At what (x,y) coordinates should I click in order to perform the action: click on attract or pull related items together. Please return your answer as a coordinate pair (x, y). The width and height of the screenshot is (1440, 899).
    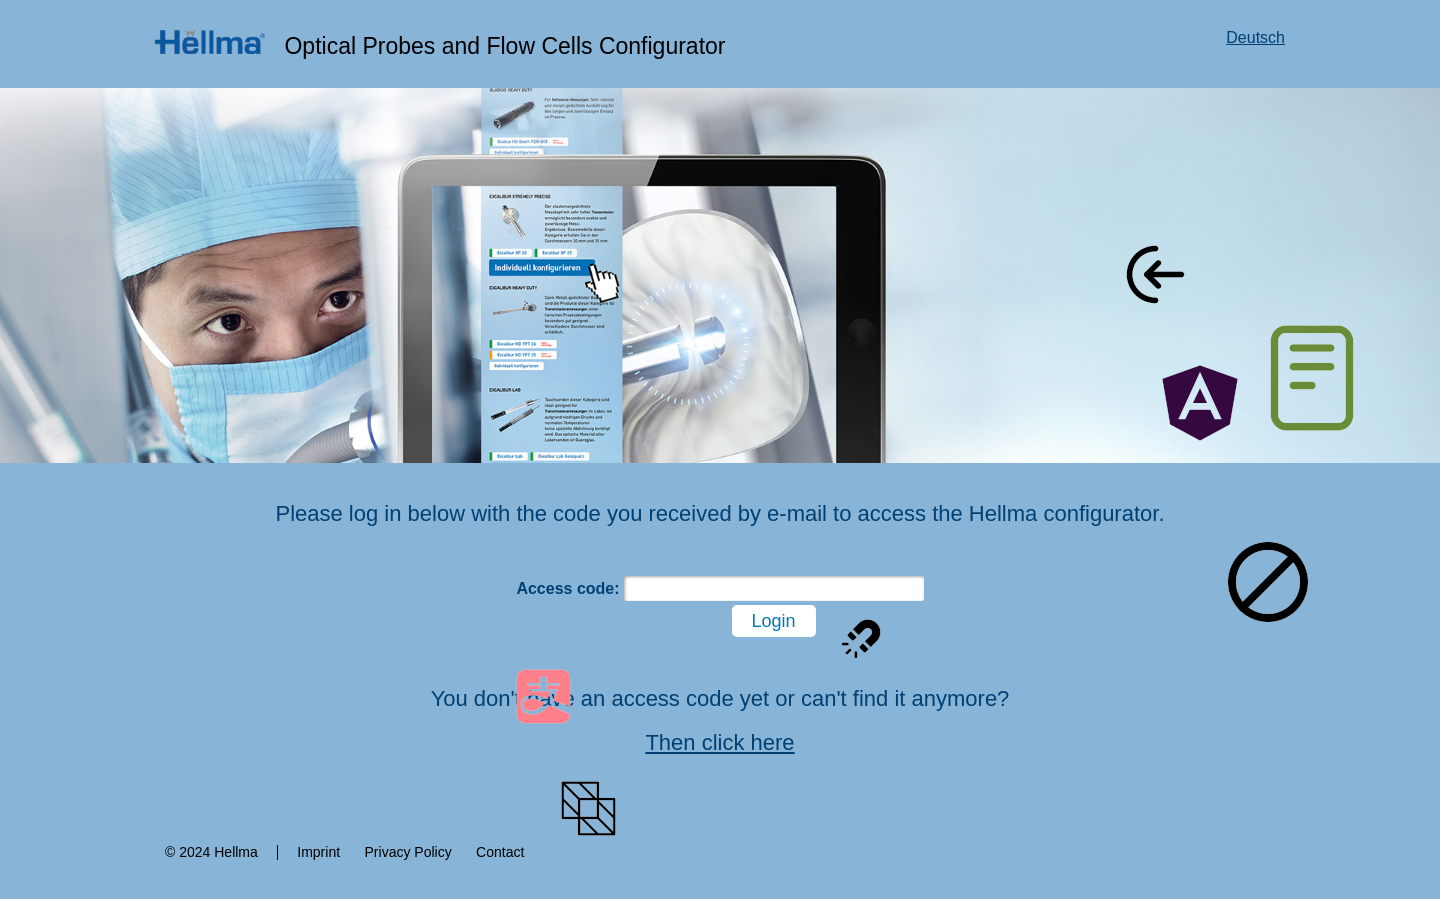
    Looking at the image, I should click on (861, 638).